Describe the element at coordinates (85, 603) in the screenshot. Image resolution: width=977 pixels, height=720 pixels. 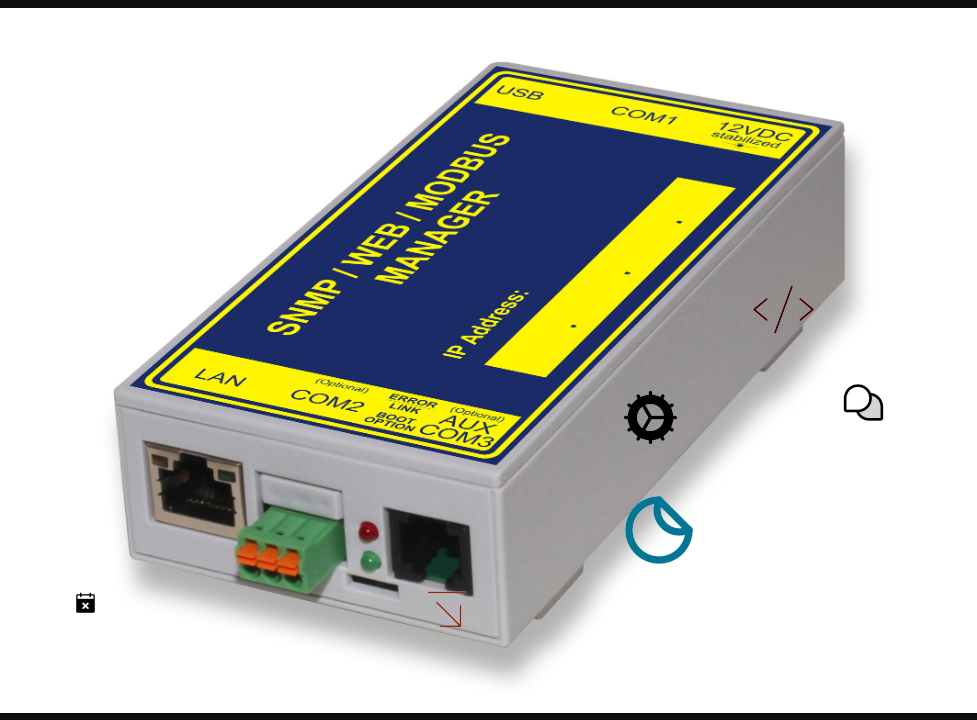
I see `cancel or delete a scheduled event` at that location.